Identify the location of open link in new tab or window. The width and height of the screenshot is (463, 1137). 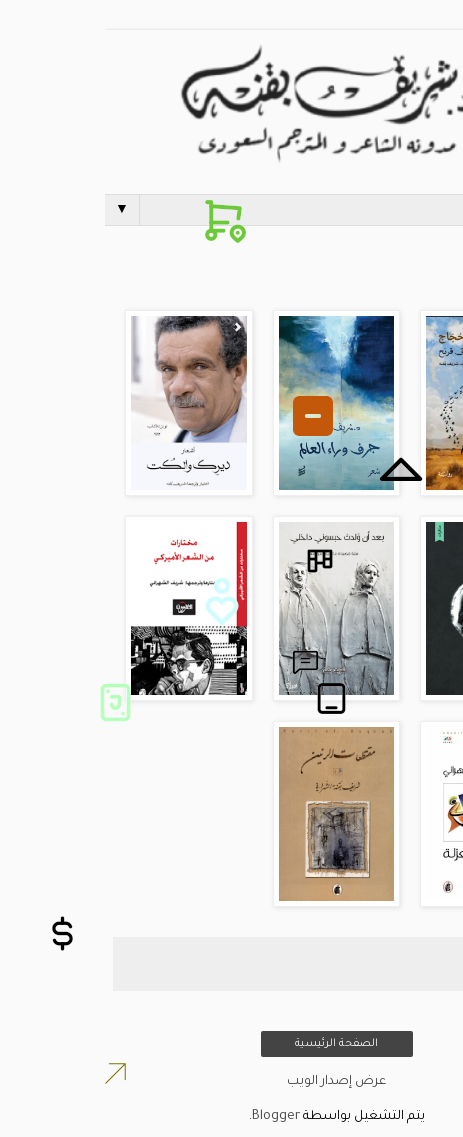
(115, 1073).